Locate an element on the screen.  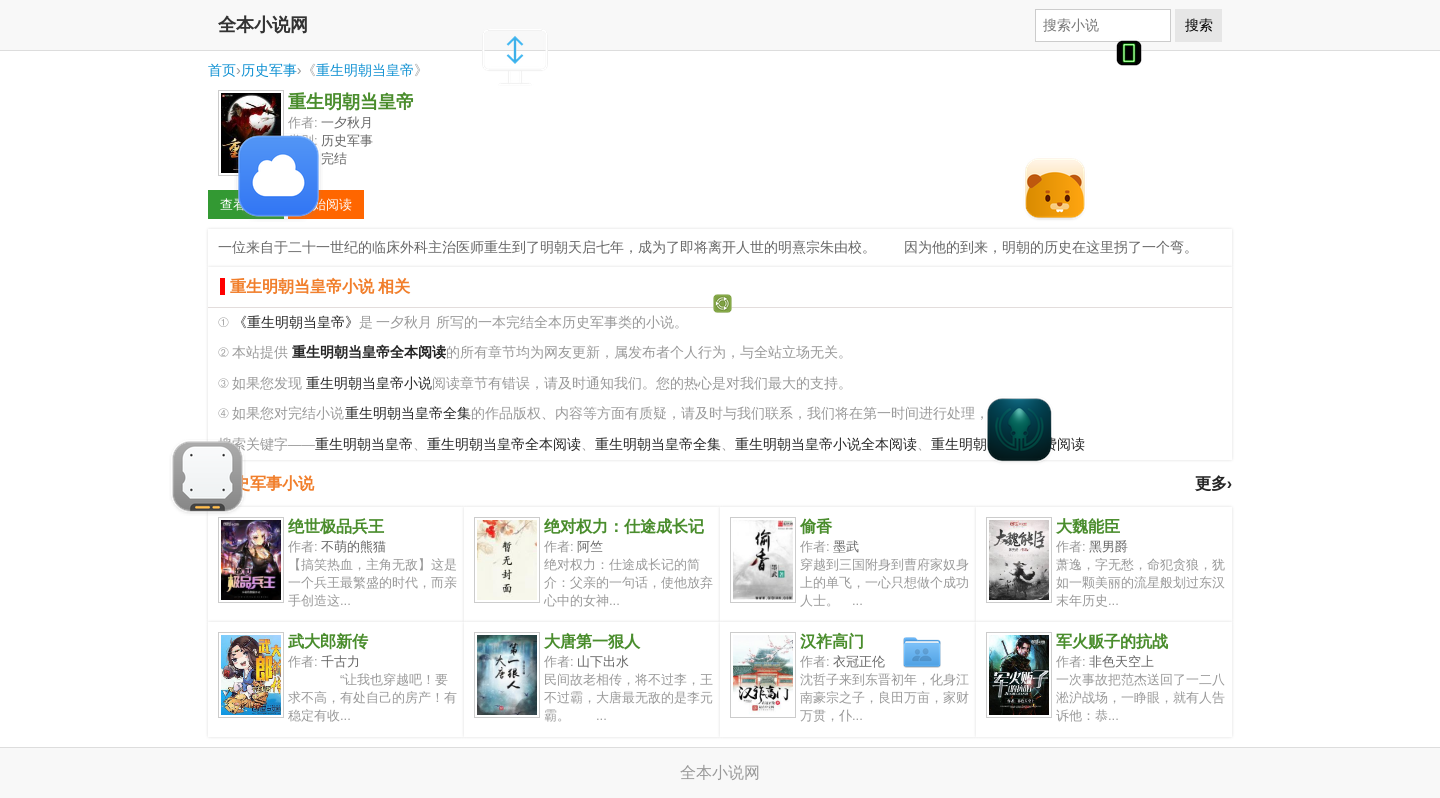
launch ubuntu mate application is located at coordinates (722, 303).